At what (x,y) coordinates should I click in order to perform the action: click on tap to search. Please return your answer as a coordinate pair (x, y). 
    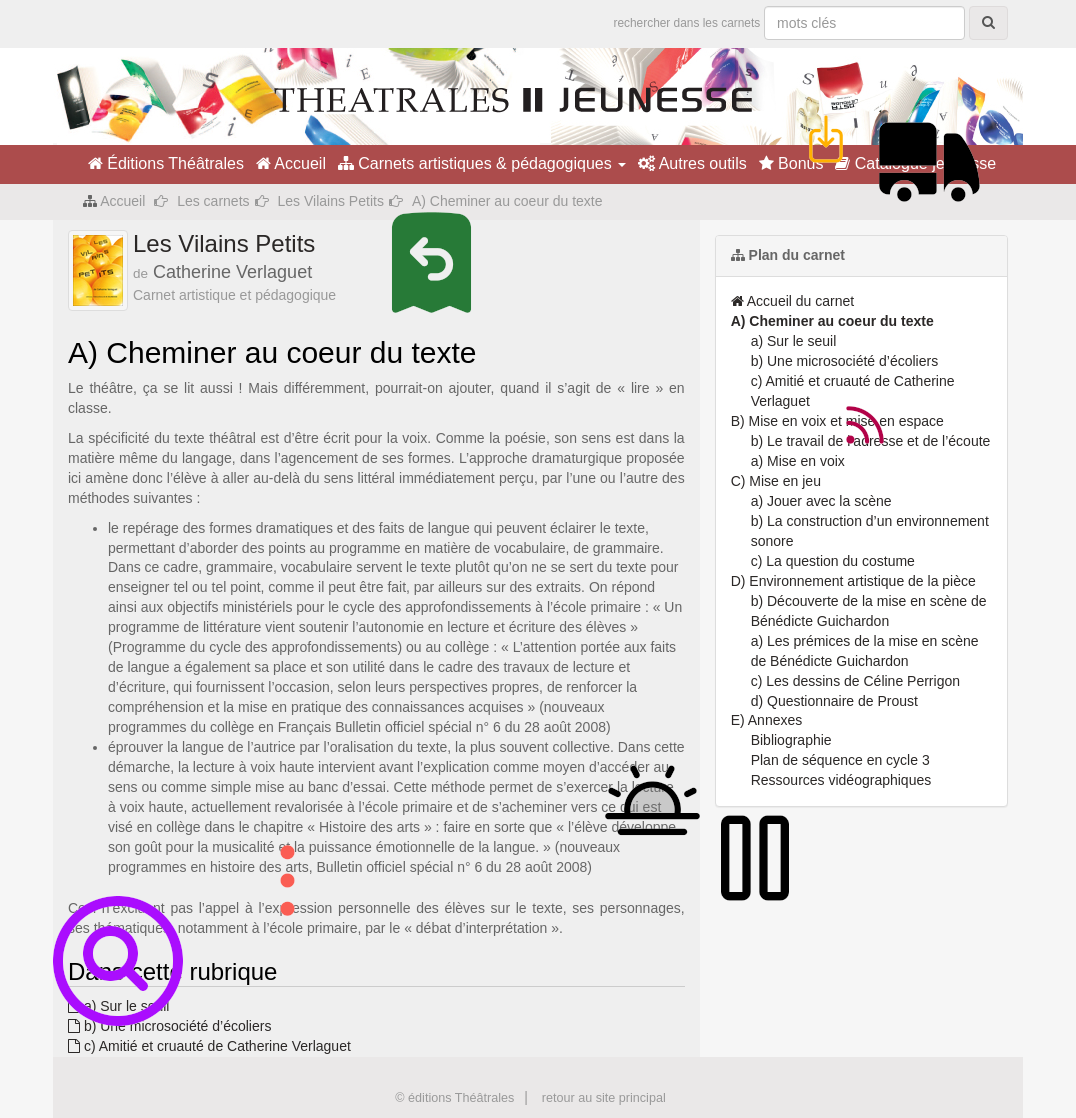
    Looking at the image, I should click on (118, 961).